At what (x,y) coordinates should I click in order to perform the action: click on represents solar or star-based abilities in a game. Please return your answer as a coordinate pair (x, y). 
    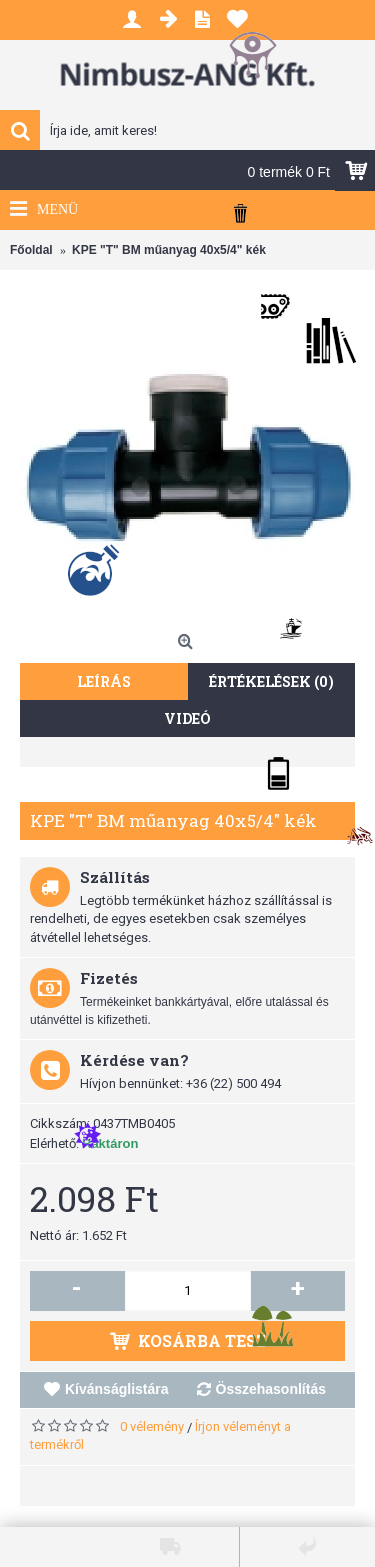
    Looking at the image, I should click on (87, 1135).